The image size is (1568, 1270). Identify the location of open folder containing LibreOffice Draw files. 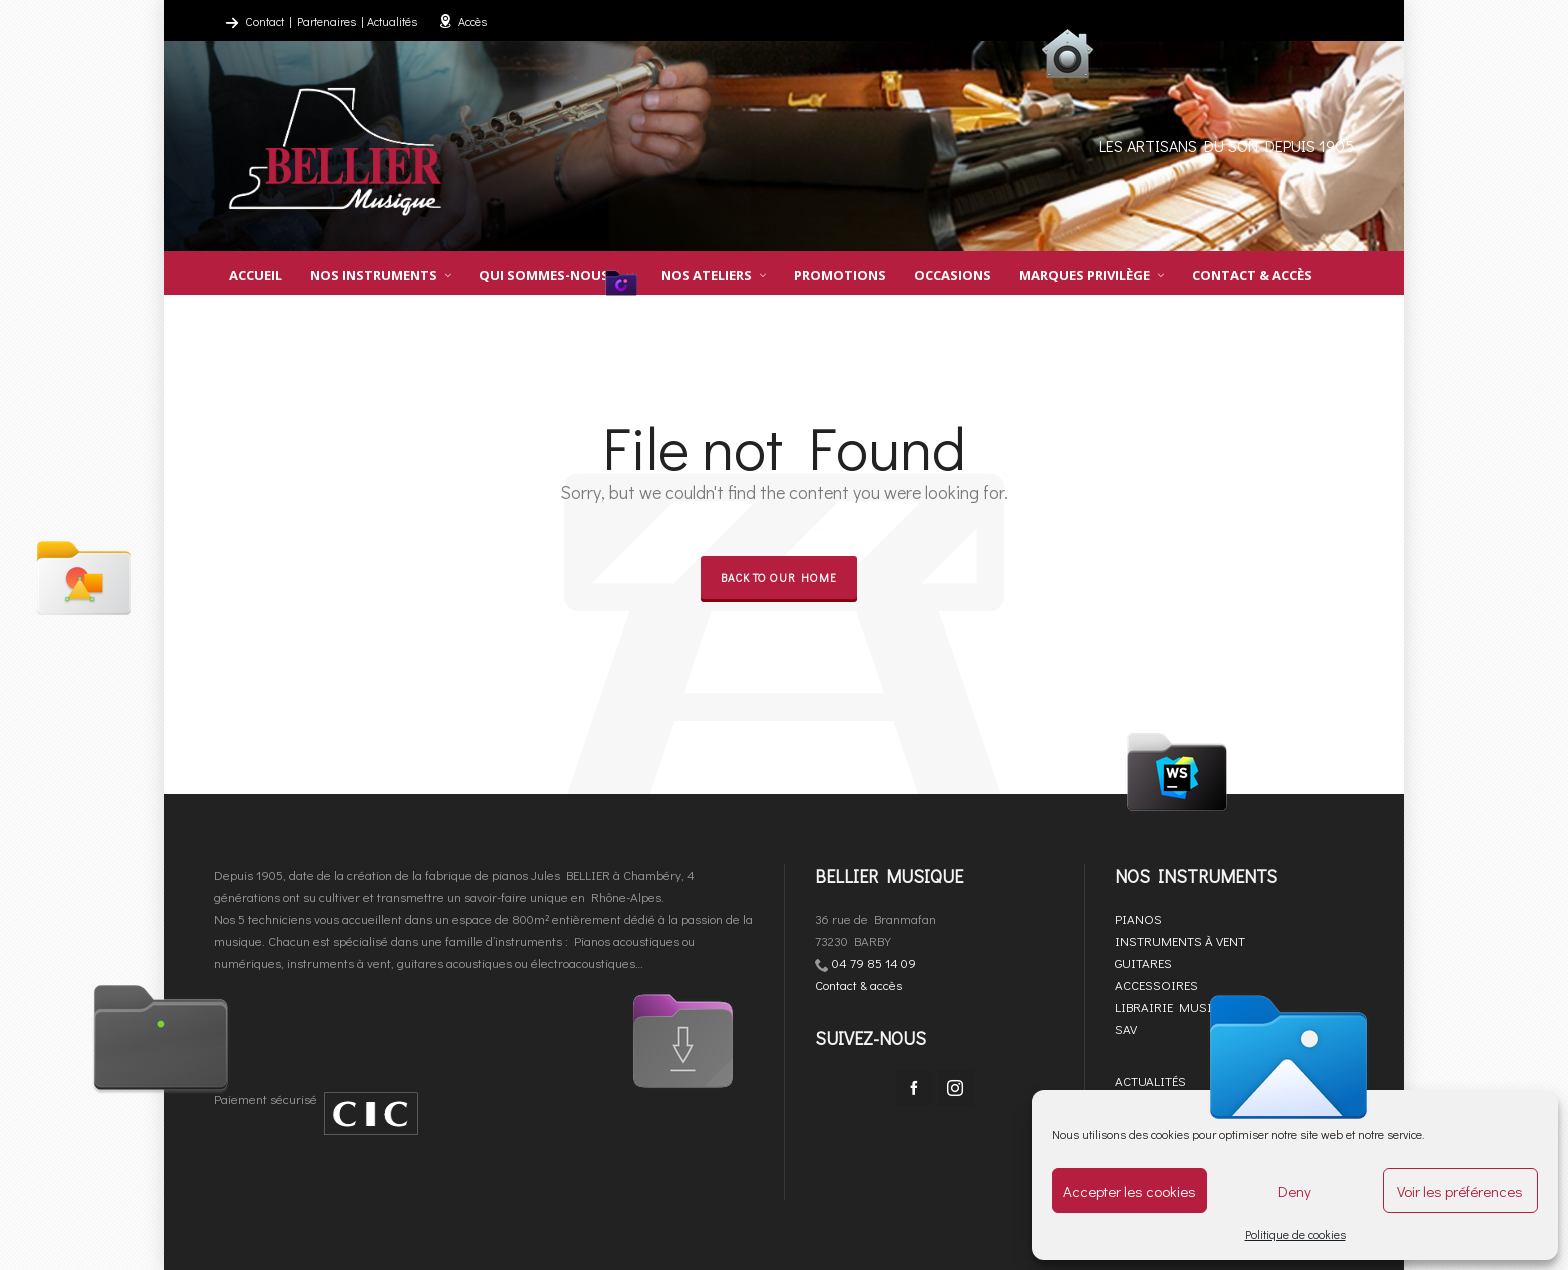
(83, 580).